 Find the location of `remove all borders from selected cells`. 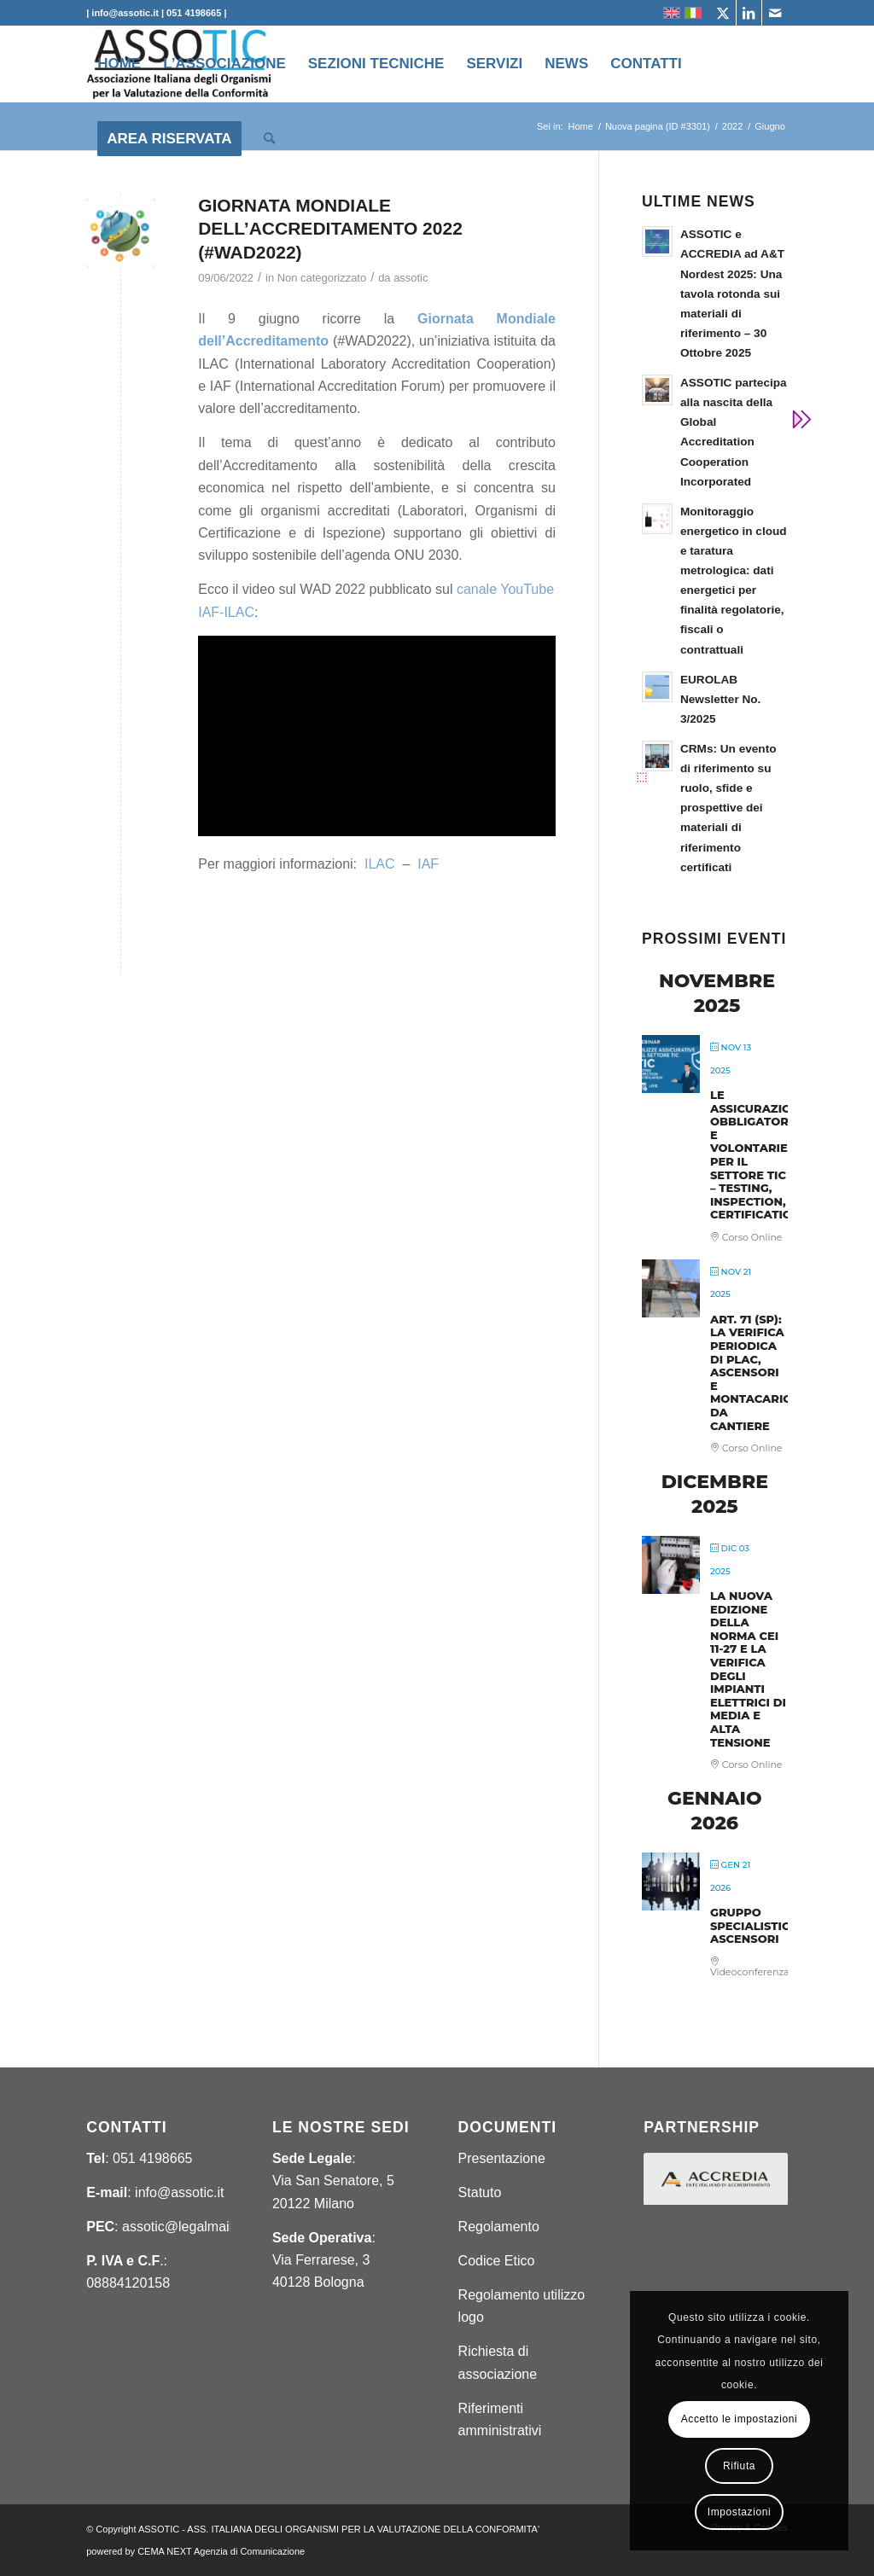

remove all borders from selected cells is located at coordinates (642, 777).